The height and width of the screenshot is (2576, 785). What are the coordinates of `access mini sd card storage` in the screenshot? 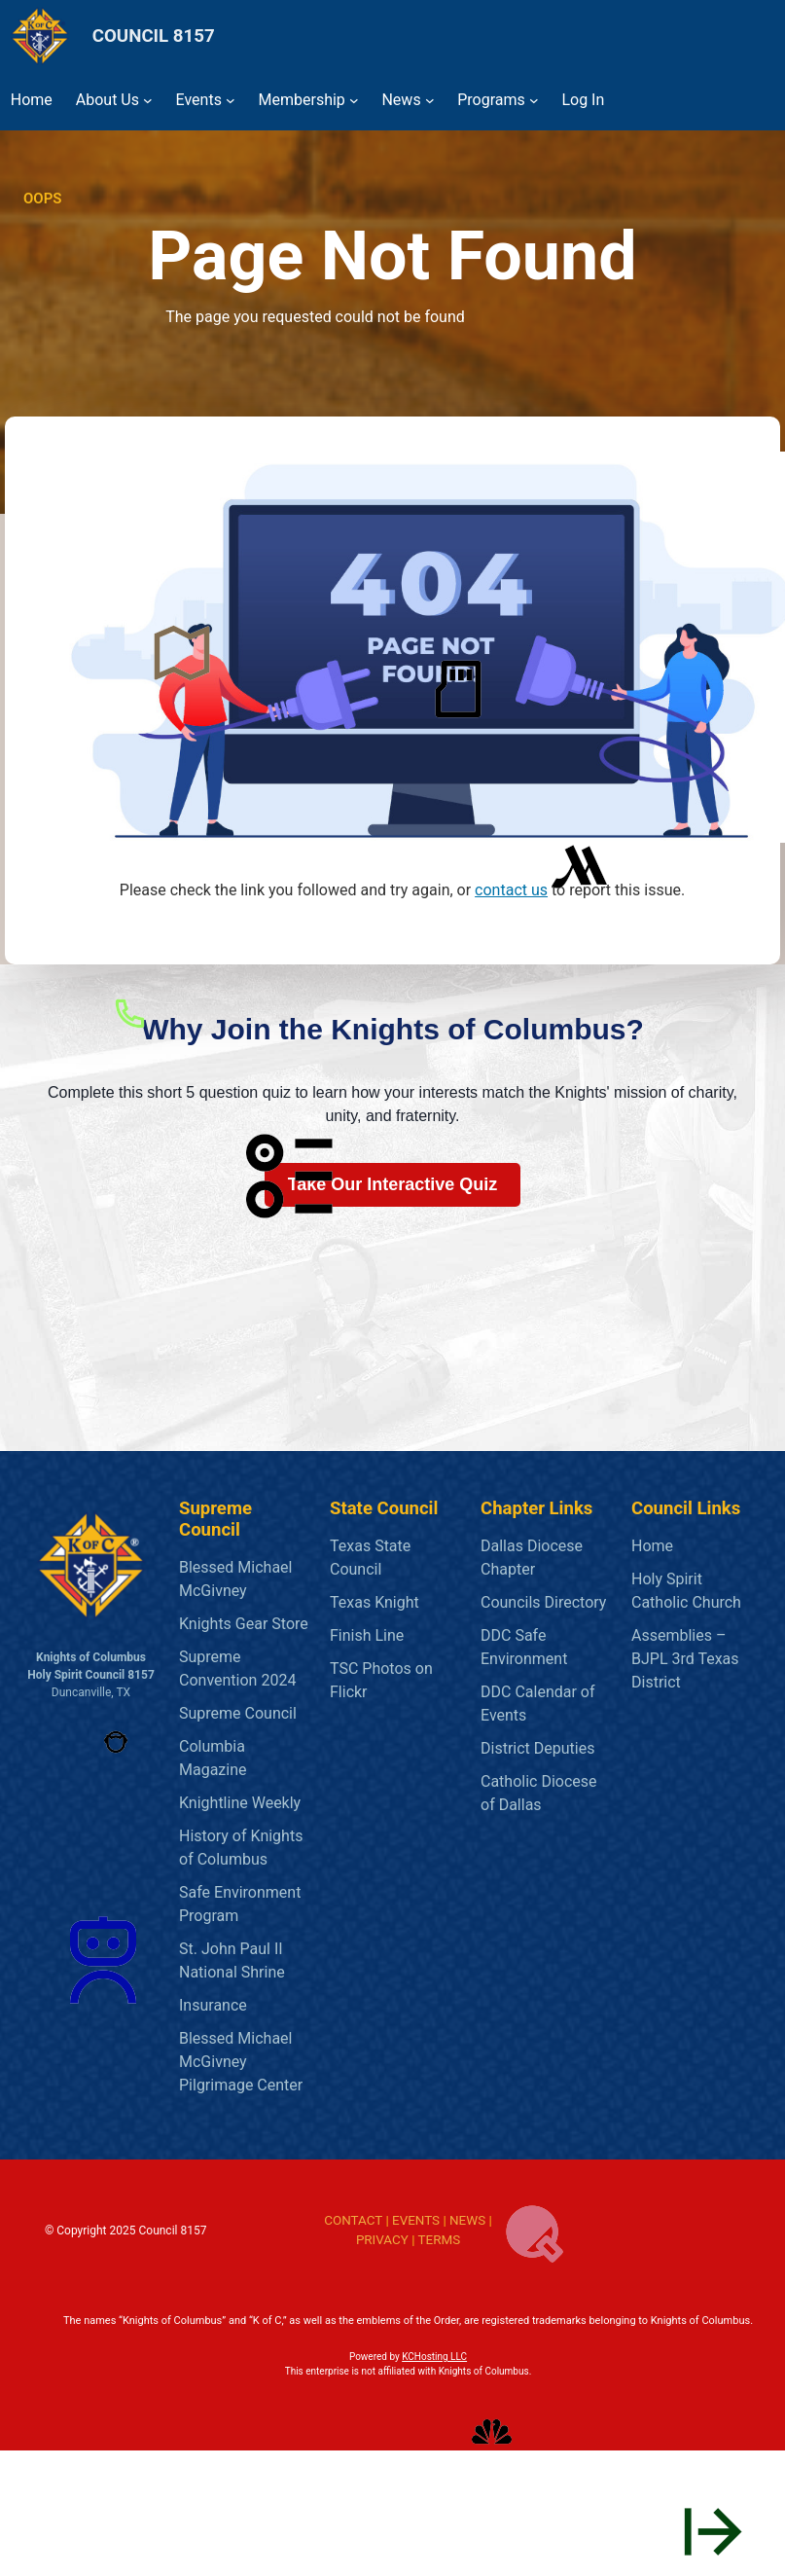 It's located at (458, 689).